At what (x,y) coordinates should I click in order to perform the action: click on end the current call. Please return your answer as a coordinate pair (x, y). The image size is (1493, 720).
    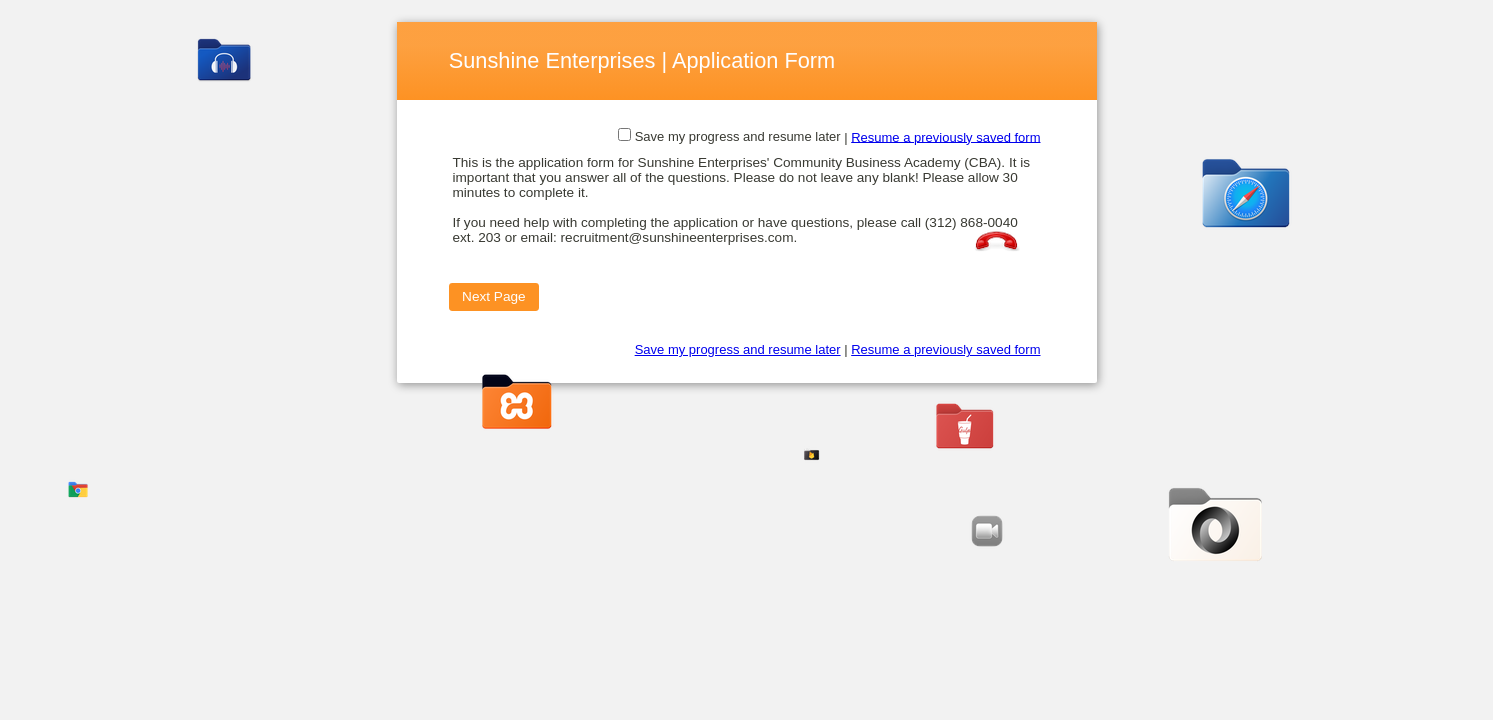
    Looking at the image, I should click on (996, 234).